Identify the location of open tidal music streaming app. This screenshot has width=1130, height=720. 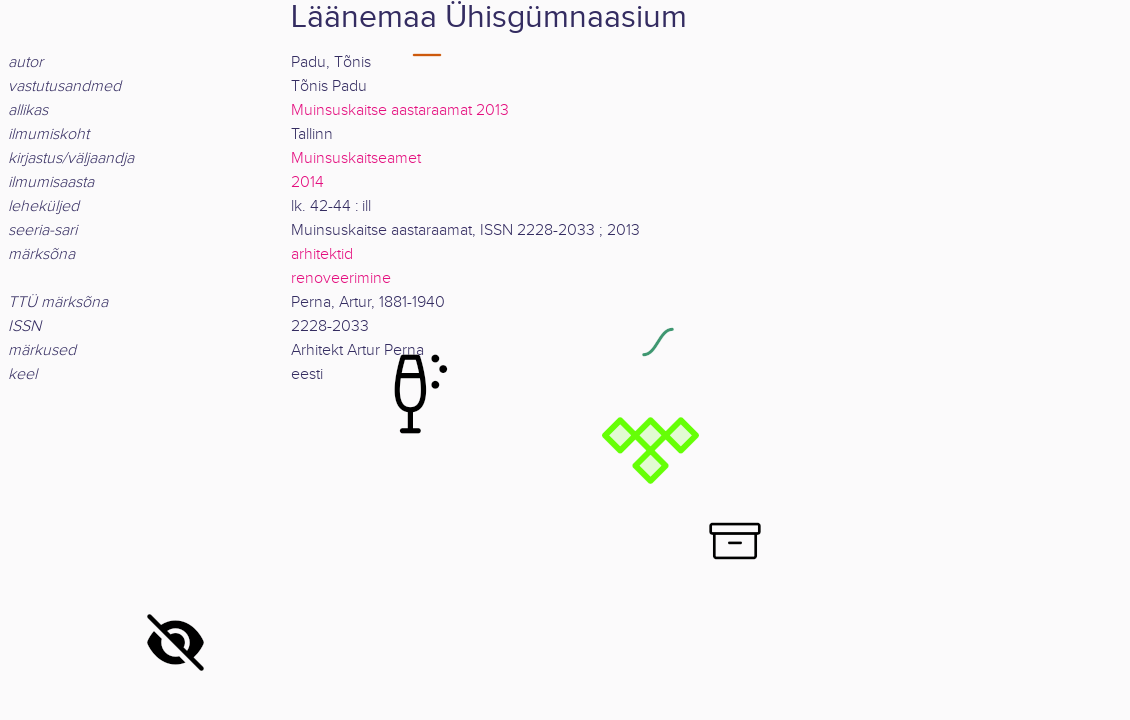
(650, 447).